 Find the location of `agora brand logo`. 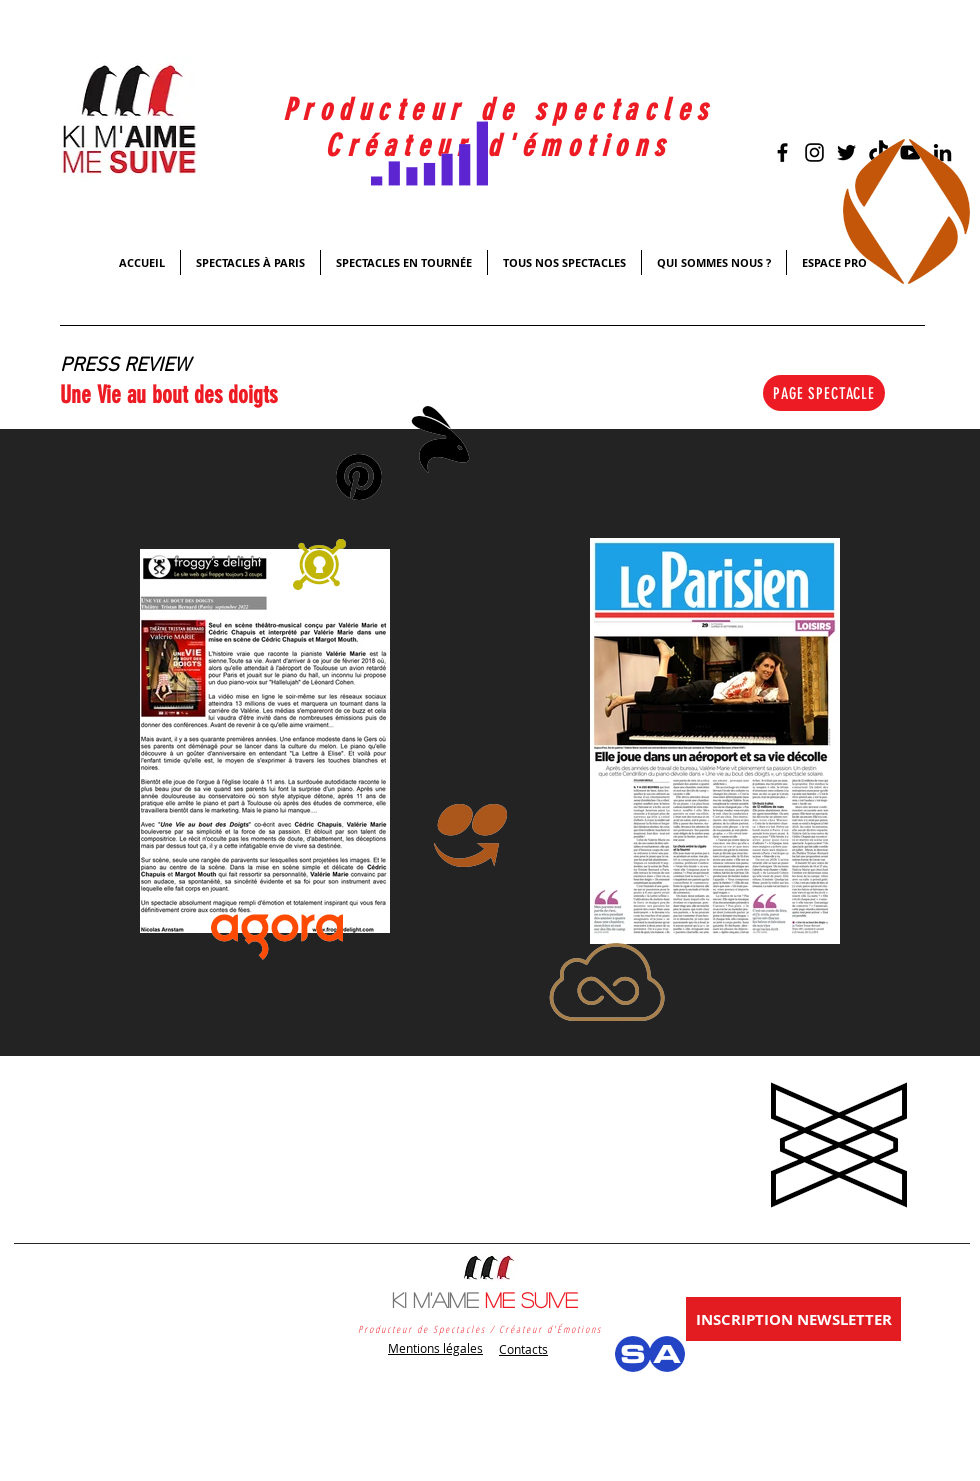

agora brand logo is located at coordinates (277, 937).